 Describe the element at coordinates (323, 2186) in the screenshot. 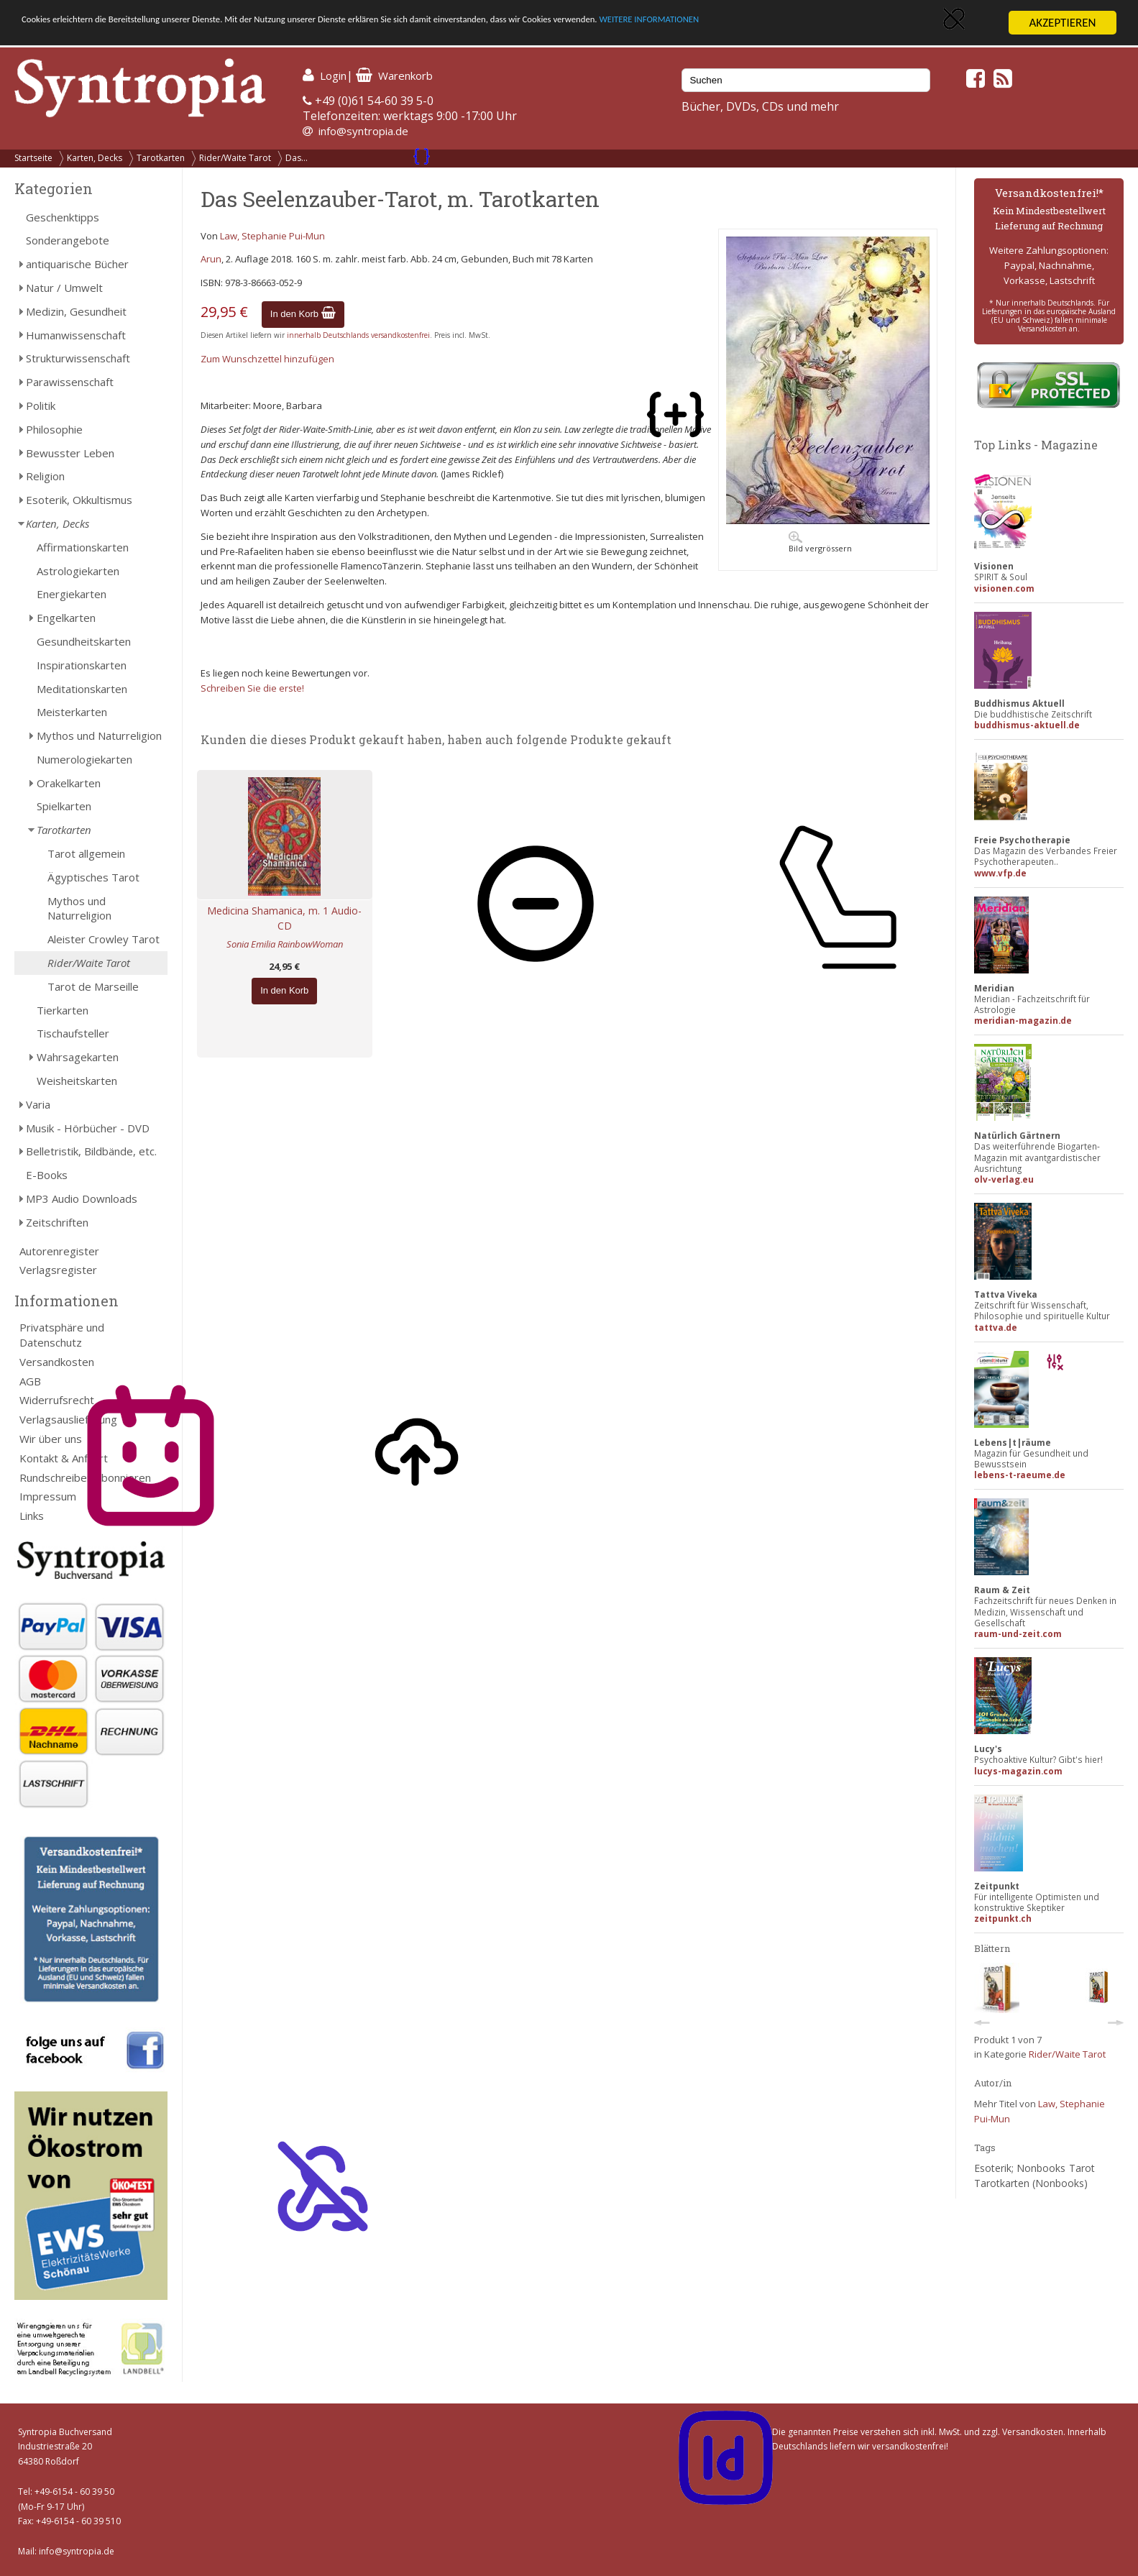

I see `webhook integration disabled` at that location.